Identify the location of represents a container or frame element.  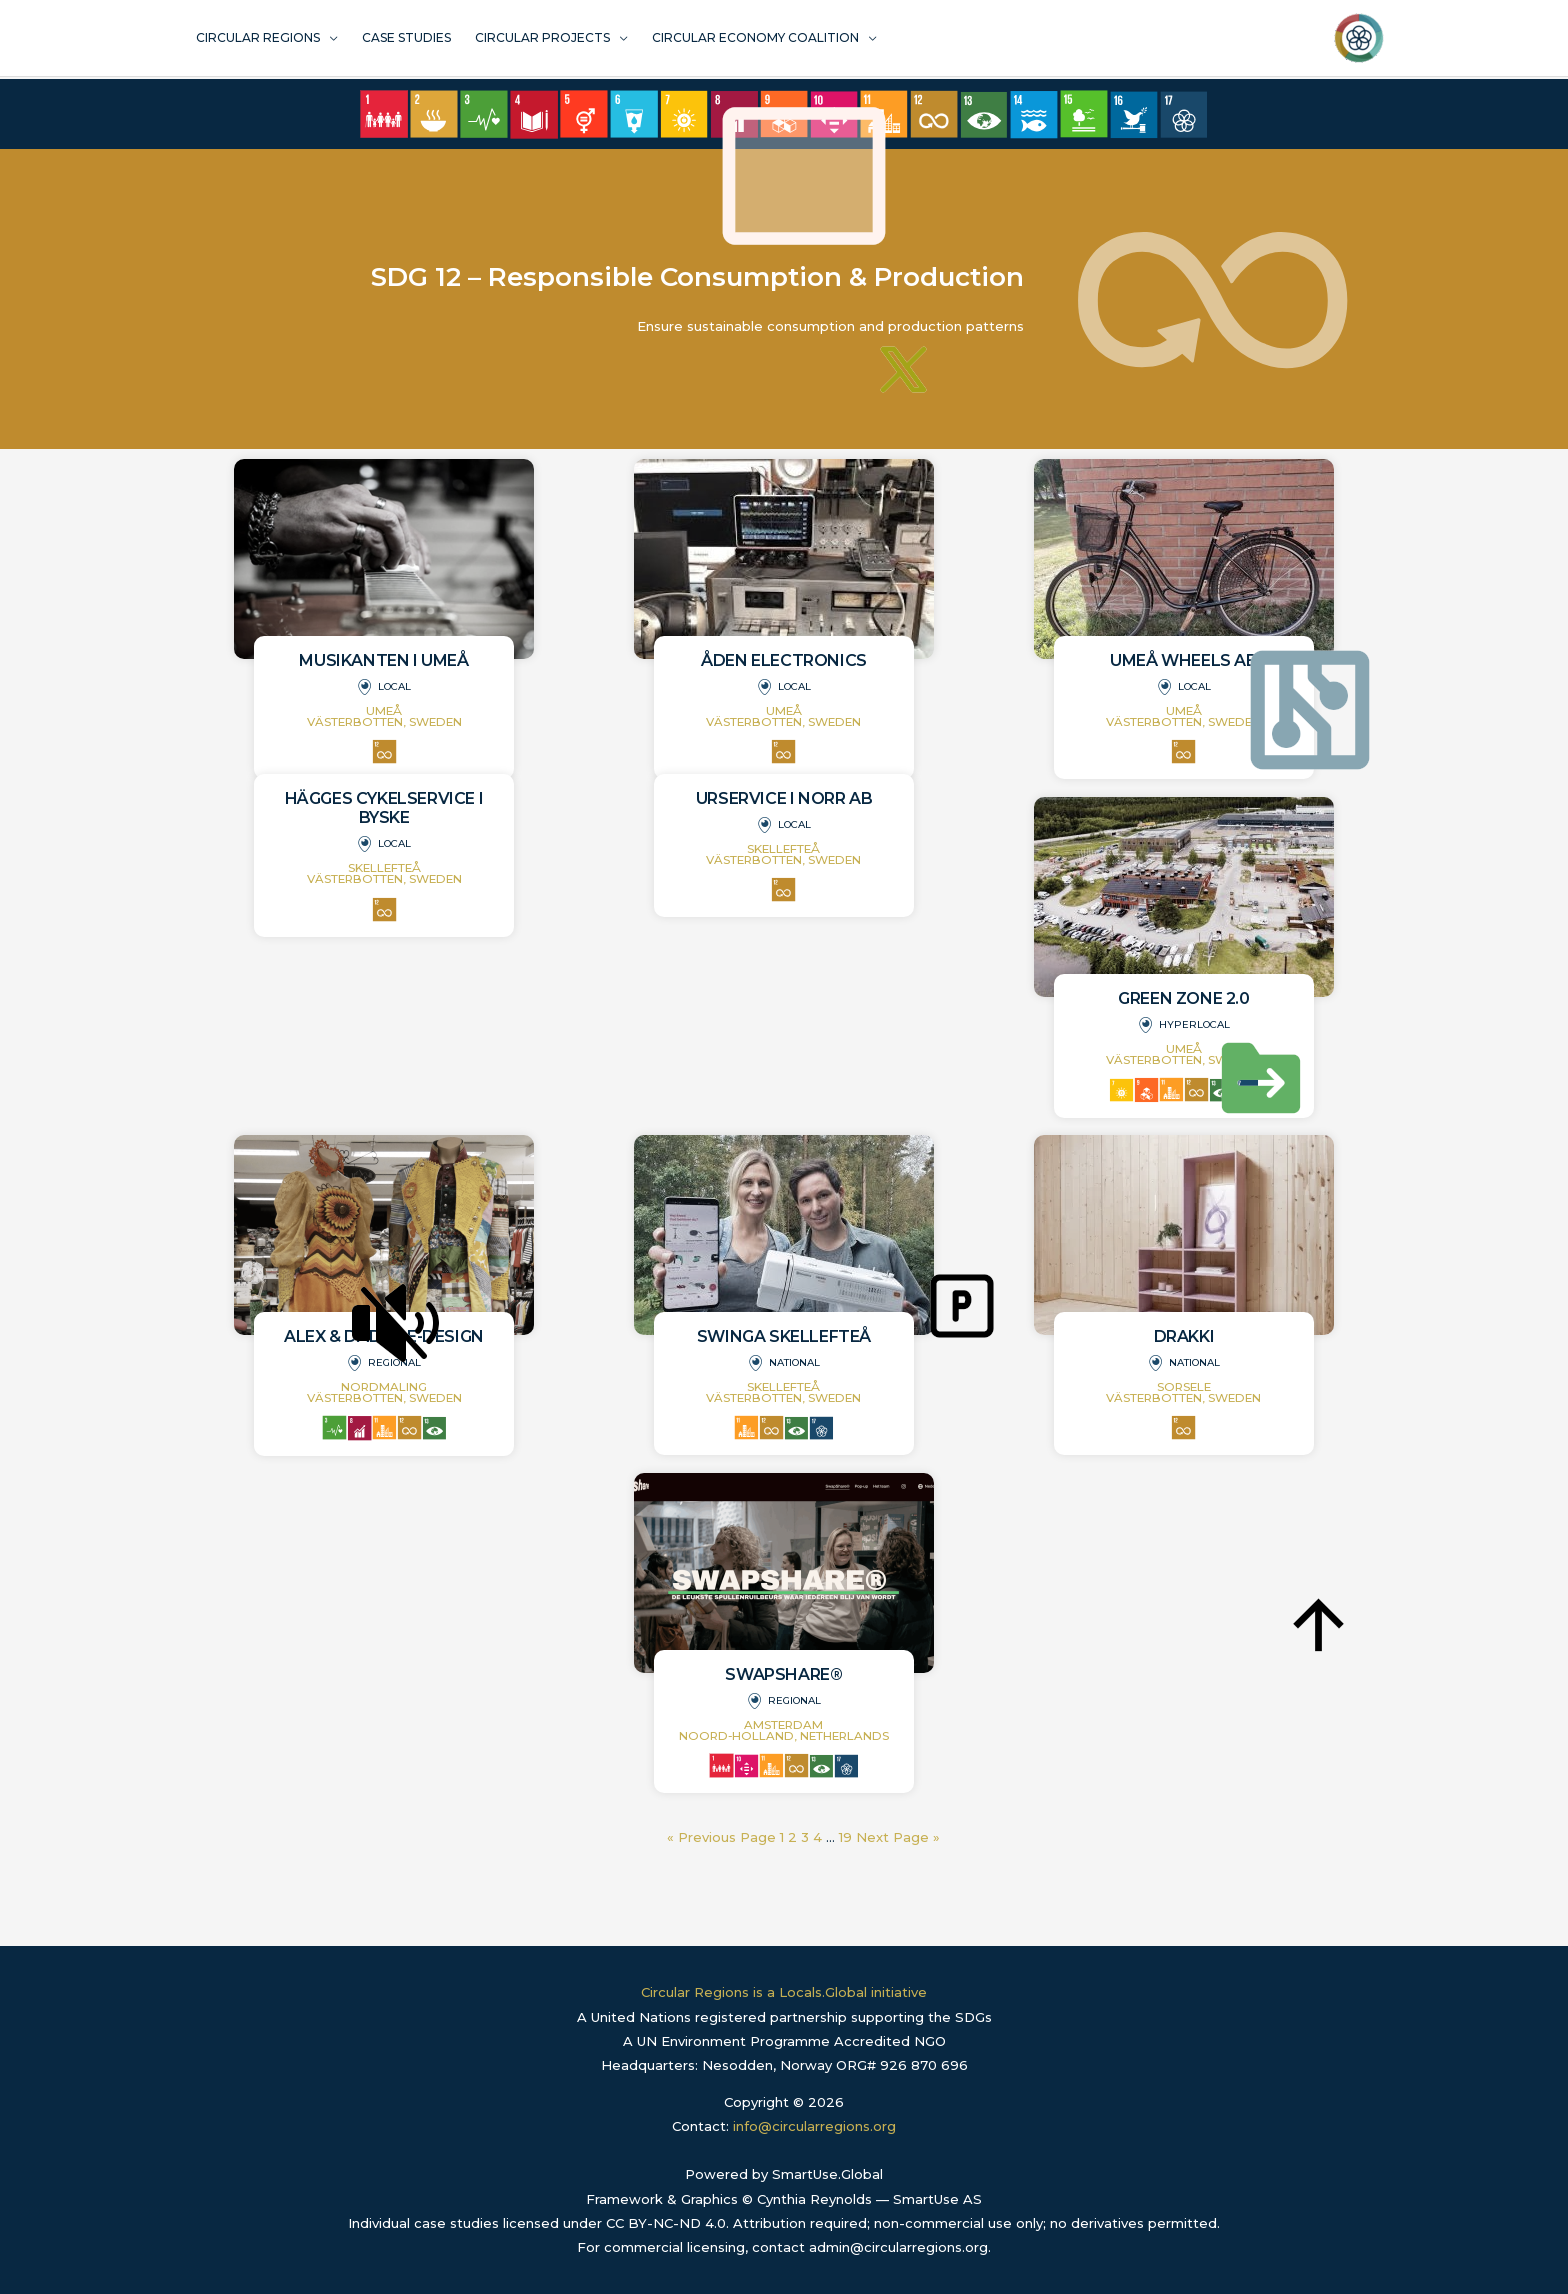
(804, 176).